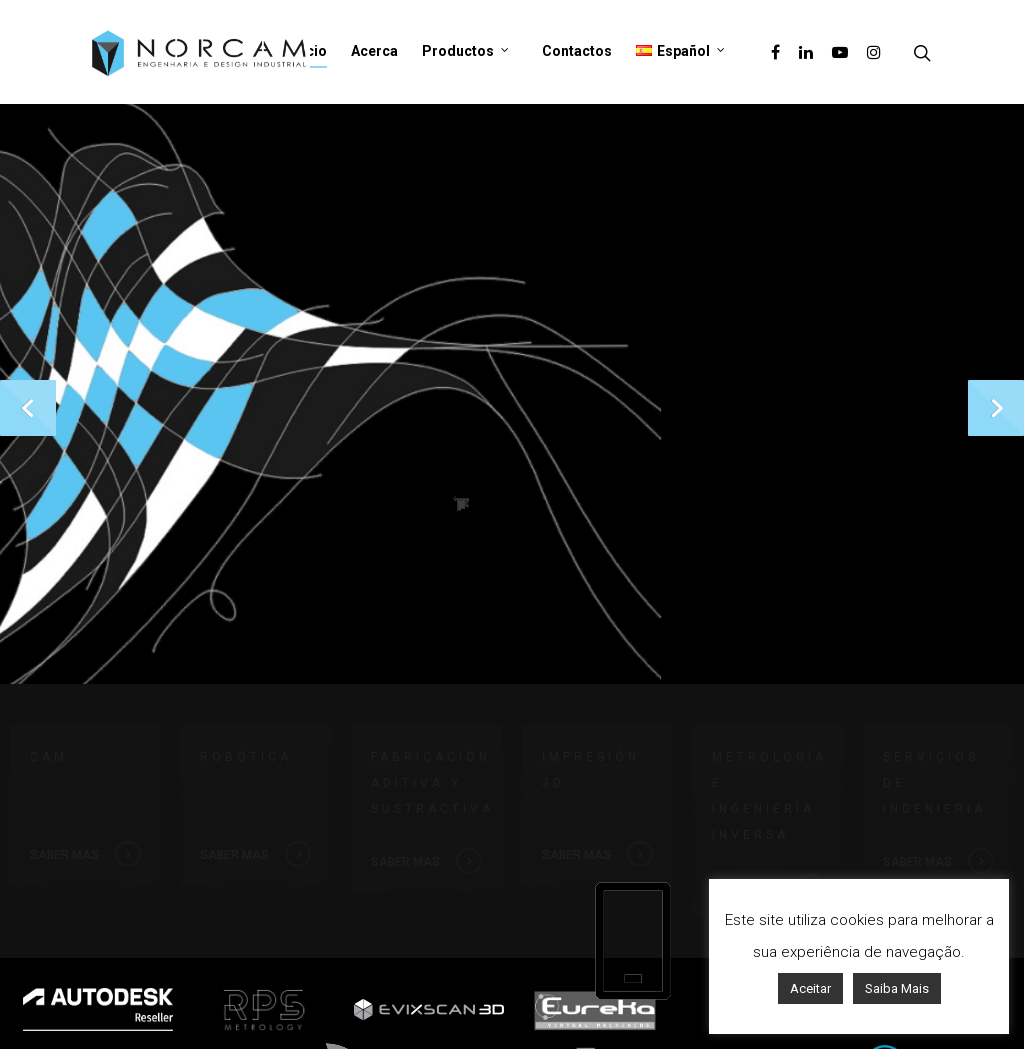 The height and width of the screenshot is (1049, 1024). What do you see at coordinates (629, 941) in the screenshot?
I see `indicates mobile device or smartphone` at bounding box center [629, 941].